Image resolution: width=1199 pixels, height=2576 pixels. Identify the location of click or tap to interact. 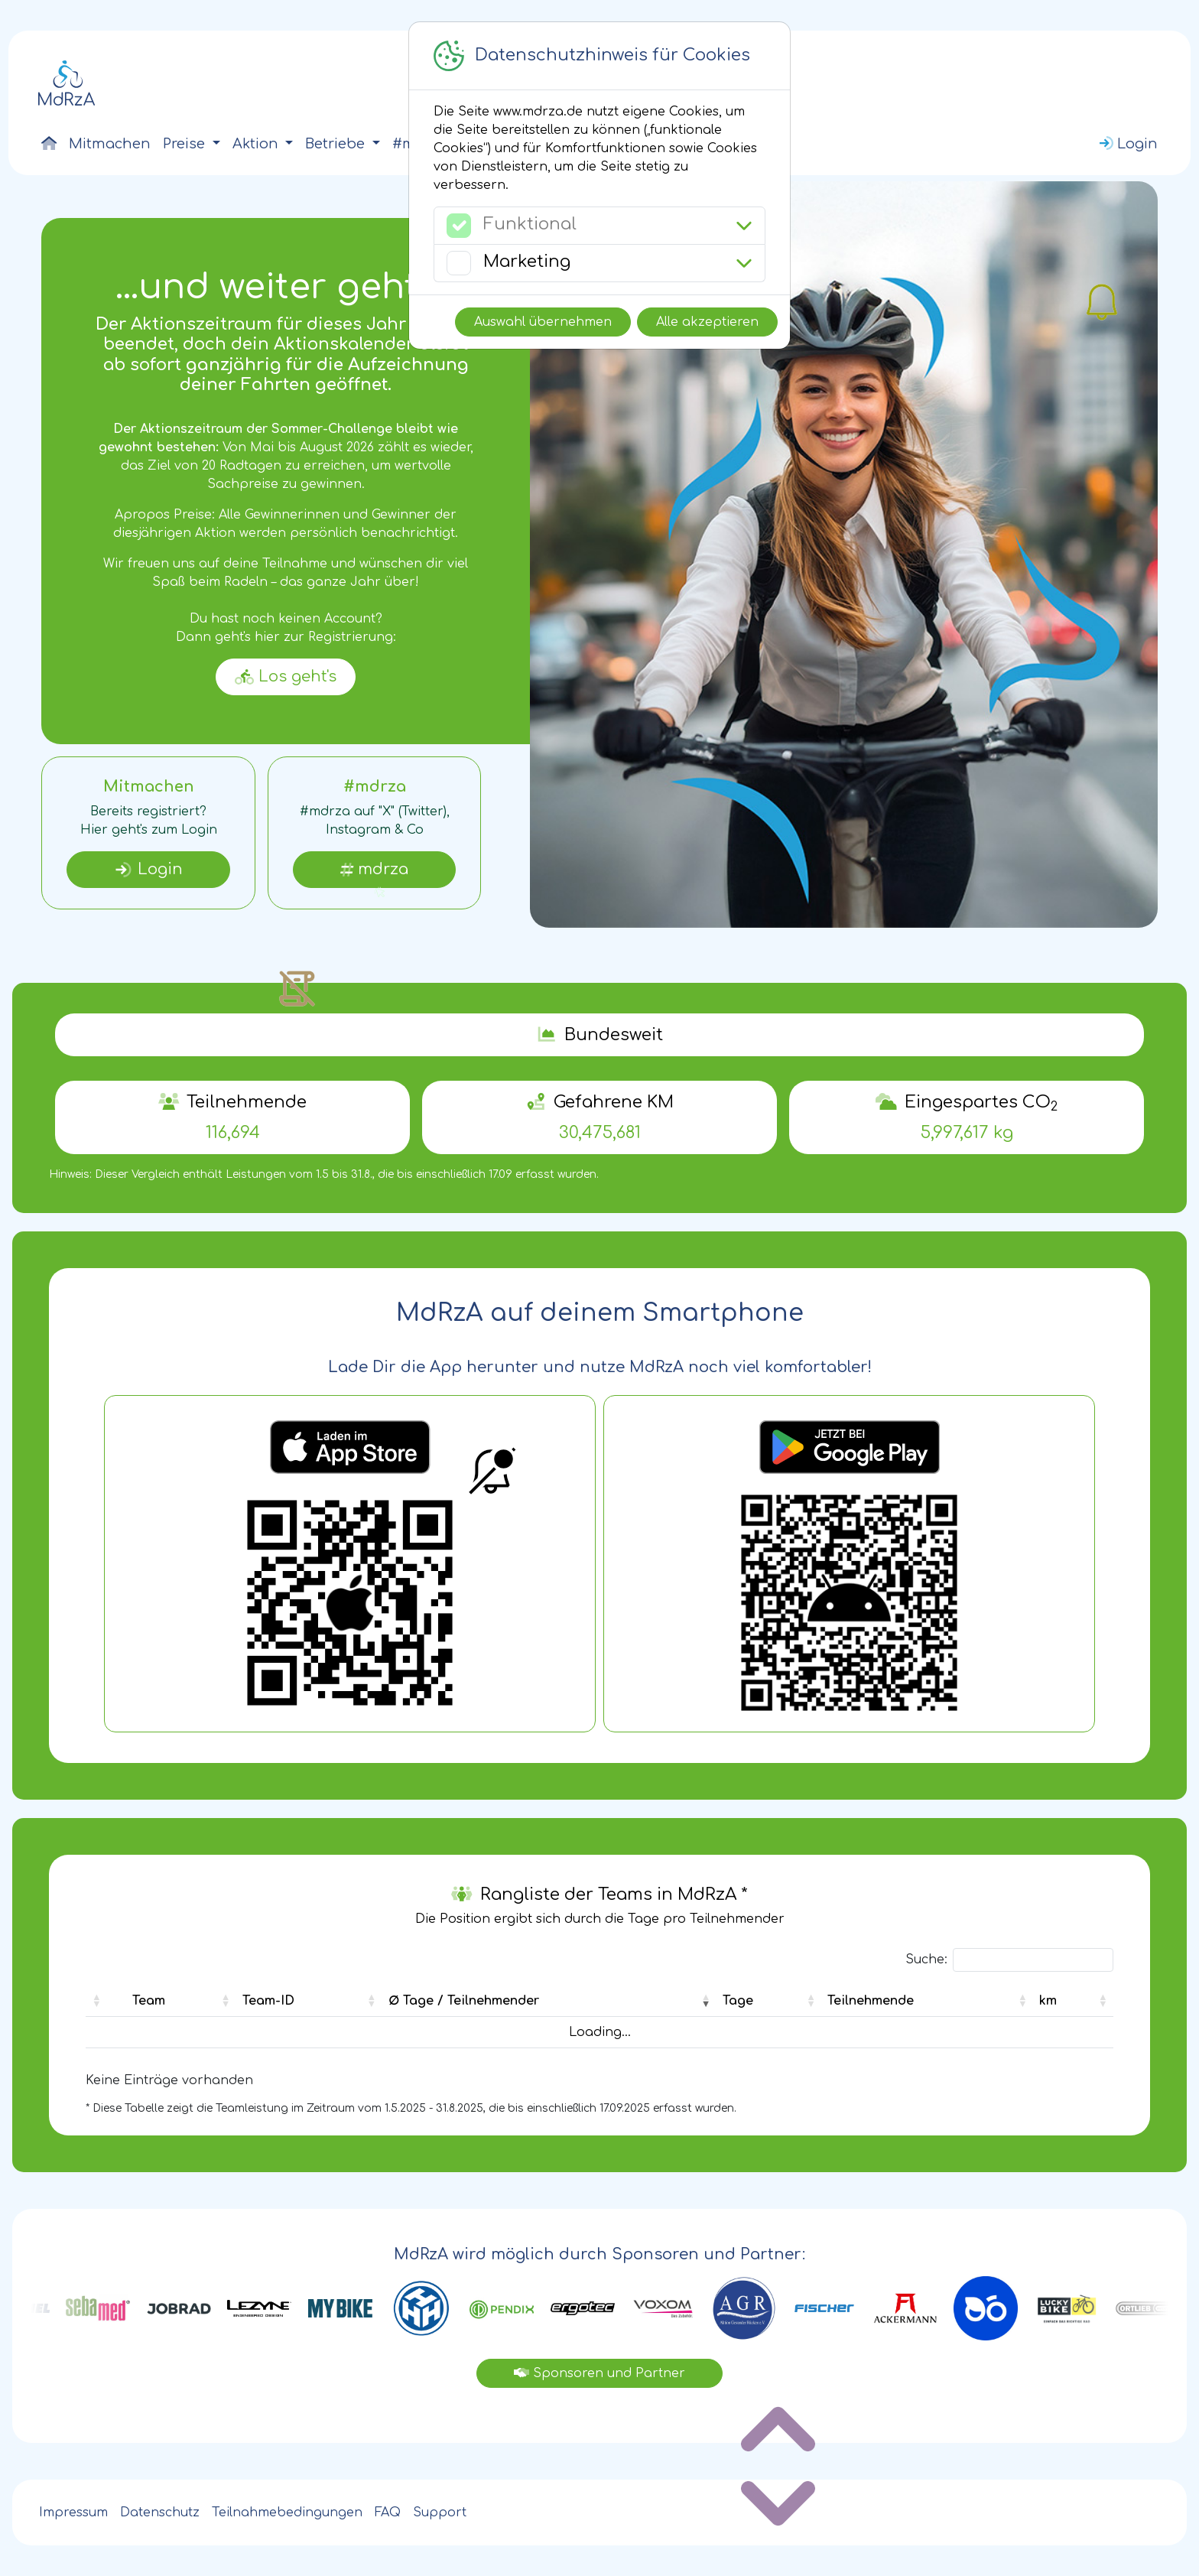
(380, 893).